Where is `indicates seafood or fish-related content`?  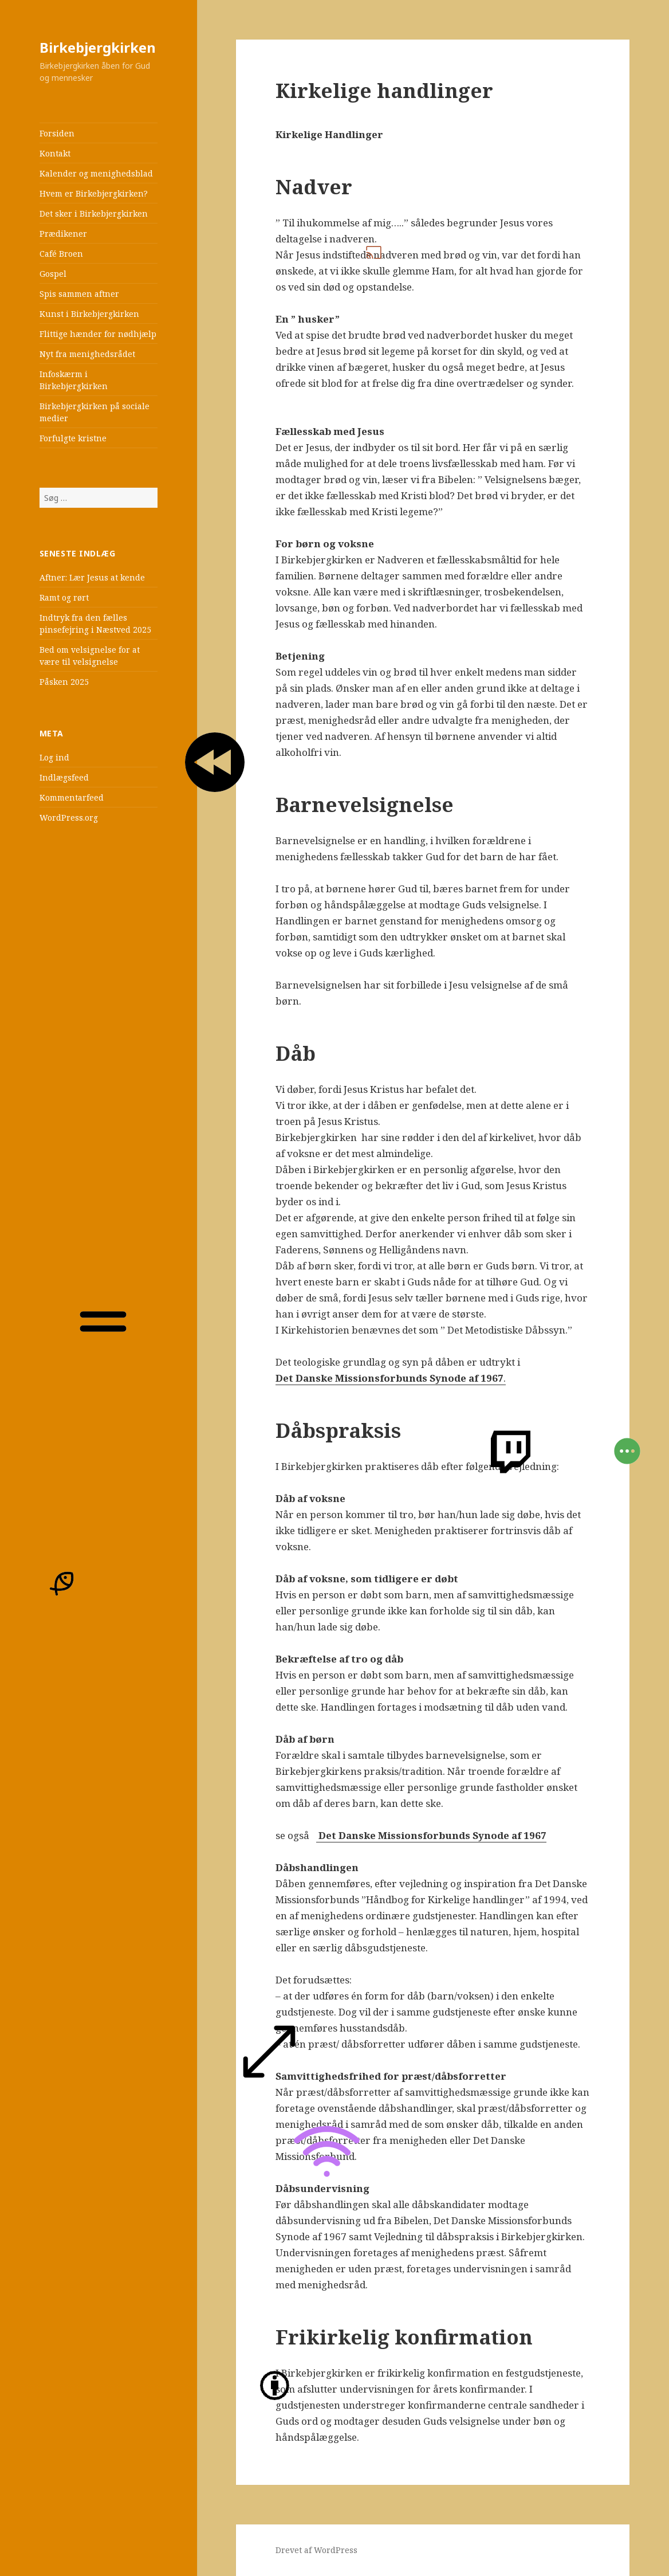 indicates seafood or fish-related content is located at coordinates (62, 1583).